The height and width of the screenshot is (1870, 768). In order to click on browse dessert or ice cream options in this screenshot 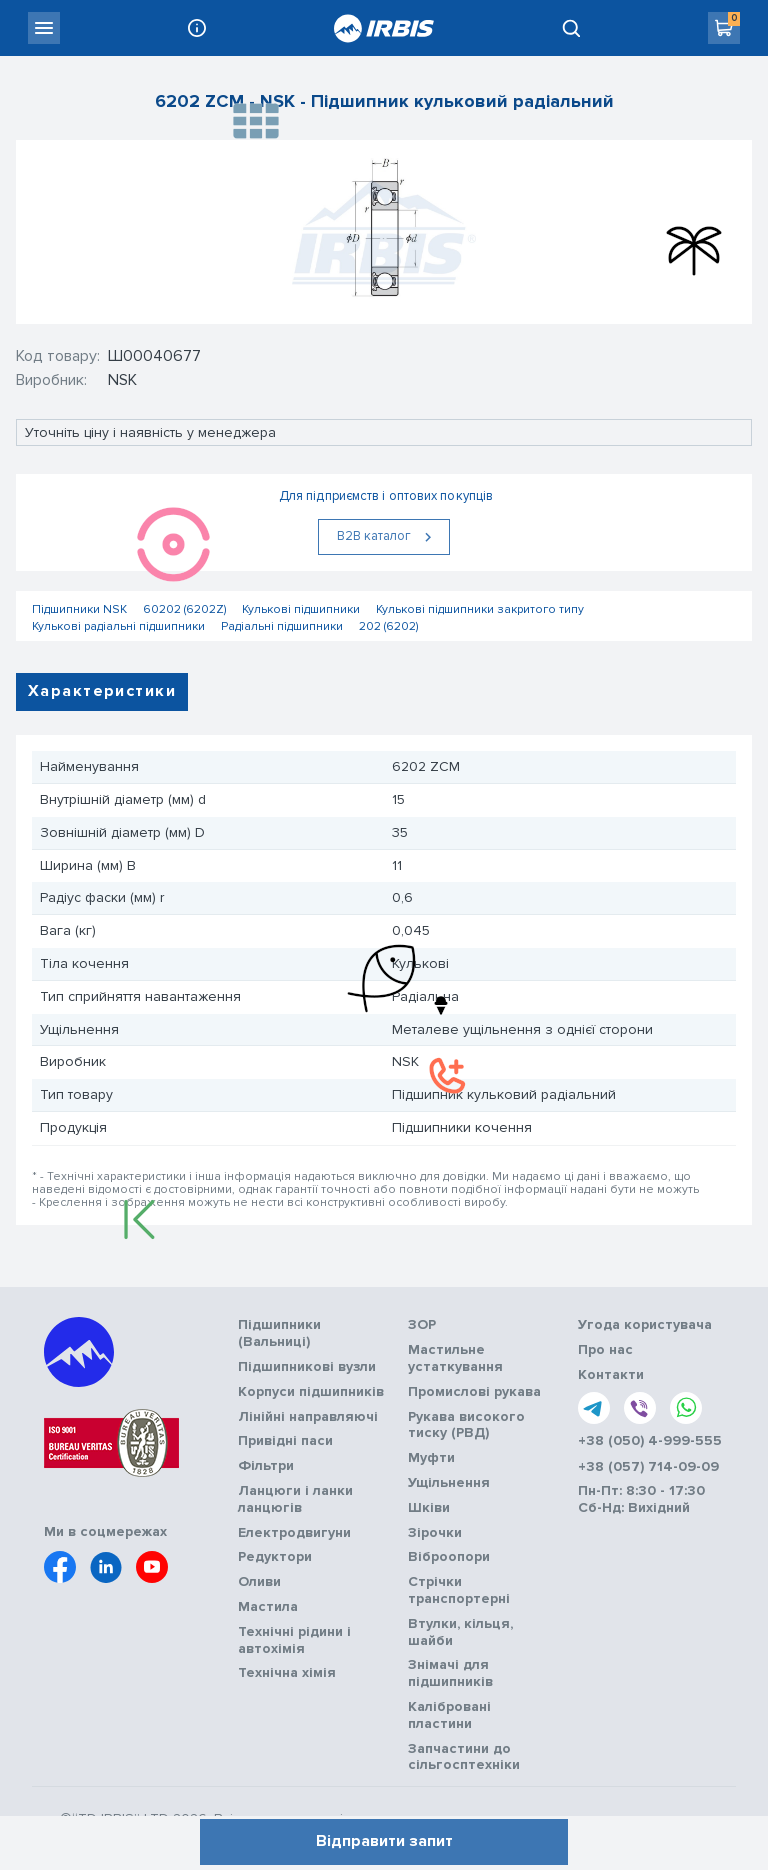, I will do `click(441, 1005)`.